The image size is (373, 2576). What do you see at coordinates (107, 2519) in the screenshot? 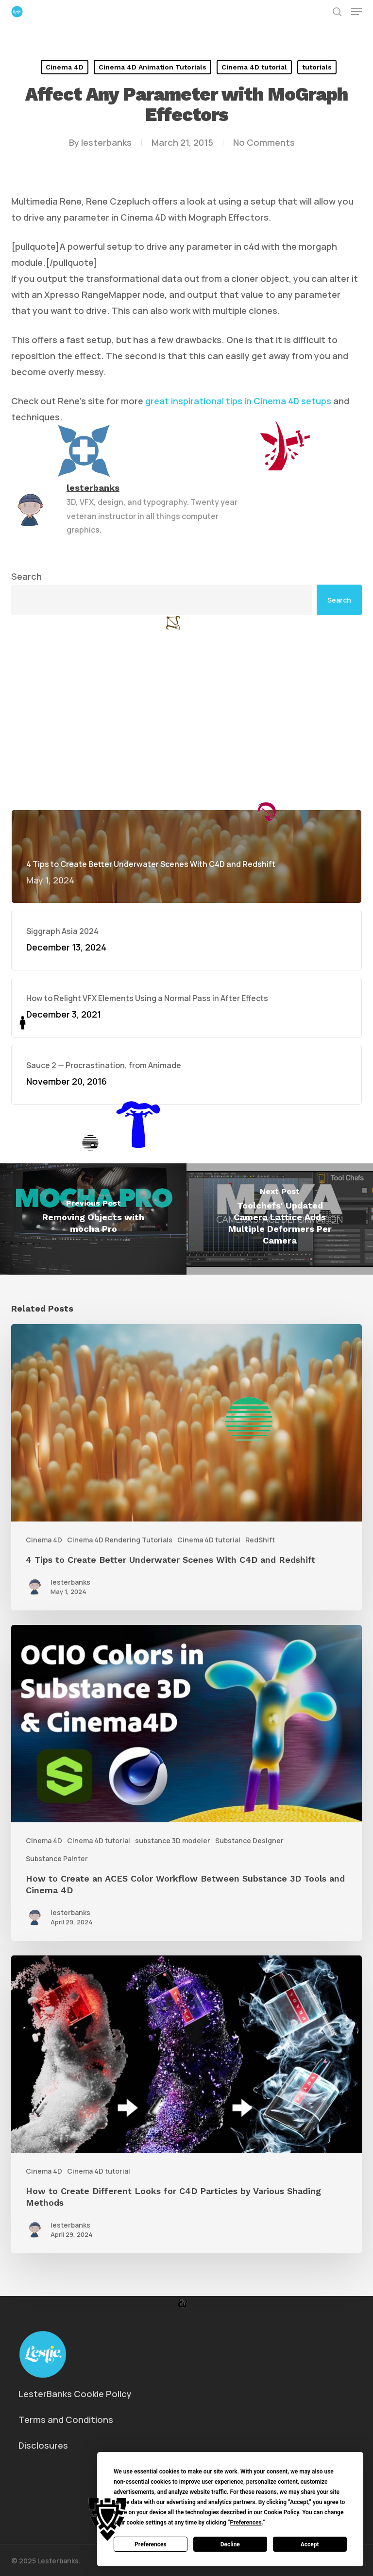
I see `indicates protected or secured content` at bounding box center [107, 2519].